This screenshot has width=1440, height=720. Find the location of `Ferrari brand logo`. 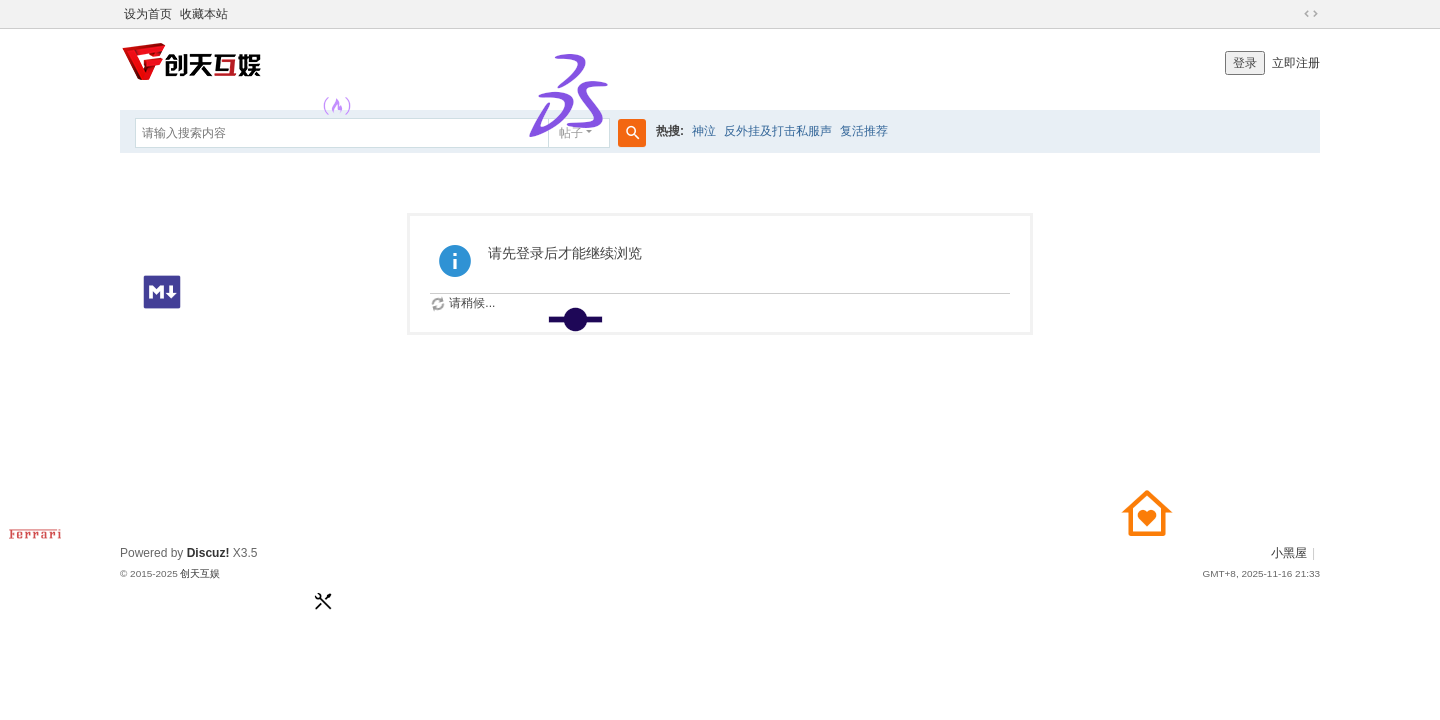

Ferrari brand logo is located at coordinates (35, 534).